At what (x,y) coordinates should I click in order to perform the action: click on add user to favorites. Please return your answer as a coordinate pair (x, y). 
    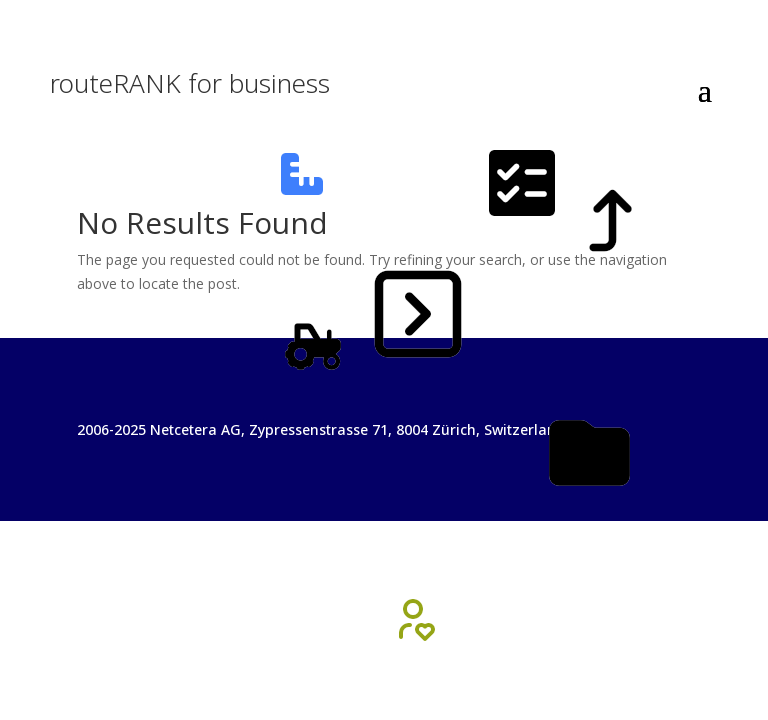
    Looking at the image, I should click on (413, 619).